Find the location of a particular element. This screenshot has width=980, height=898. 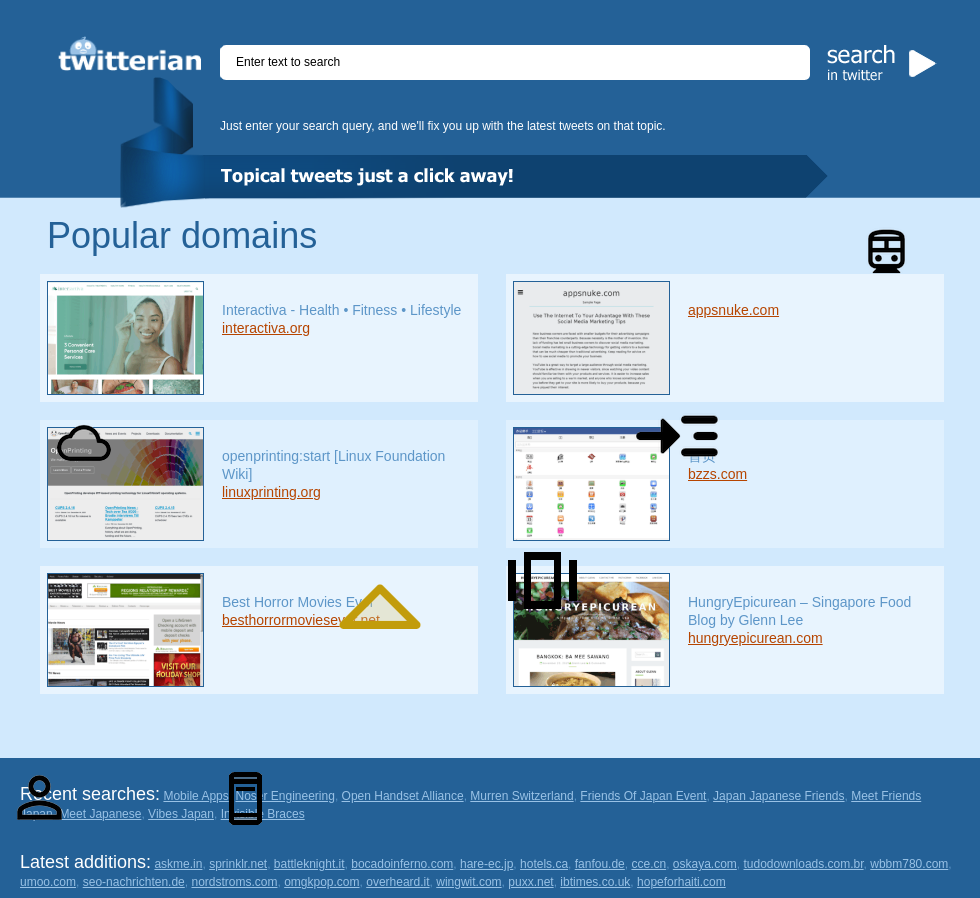

expand to read more content is located at coordinates (677, 436).